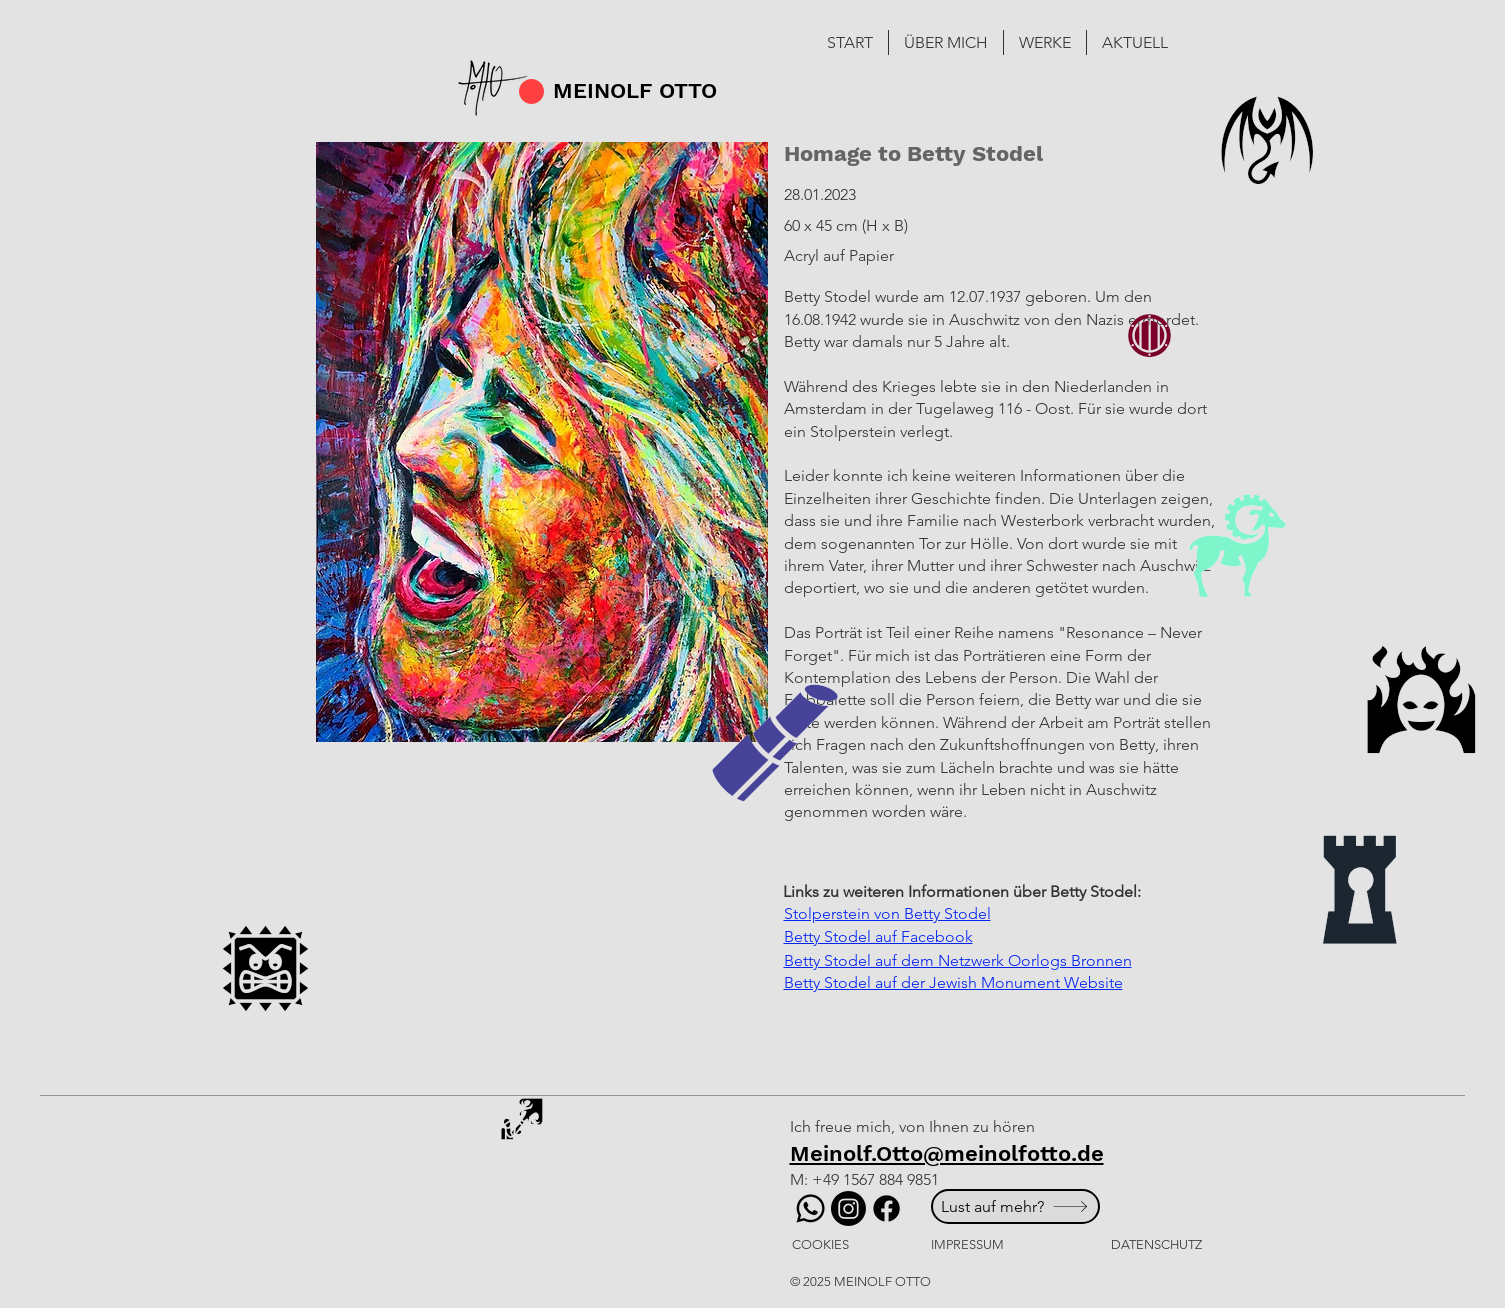 The image size is (1505, 1308). Describe the element at coordinates (1421, 699) in the screenshot. I see `pyromaniac character class or trait indicator` at that location.